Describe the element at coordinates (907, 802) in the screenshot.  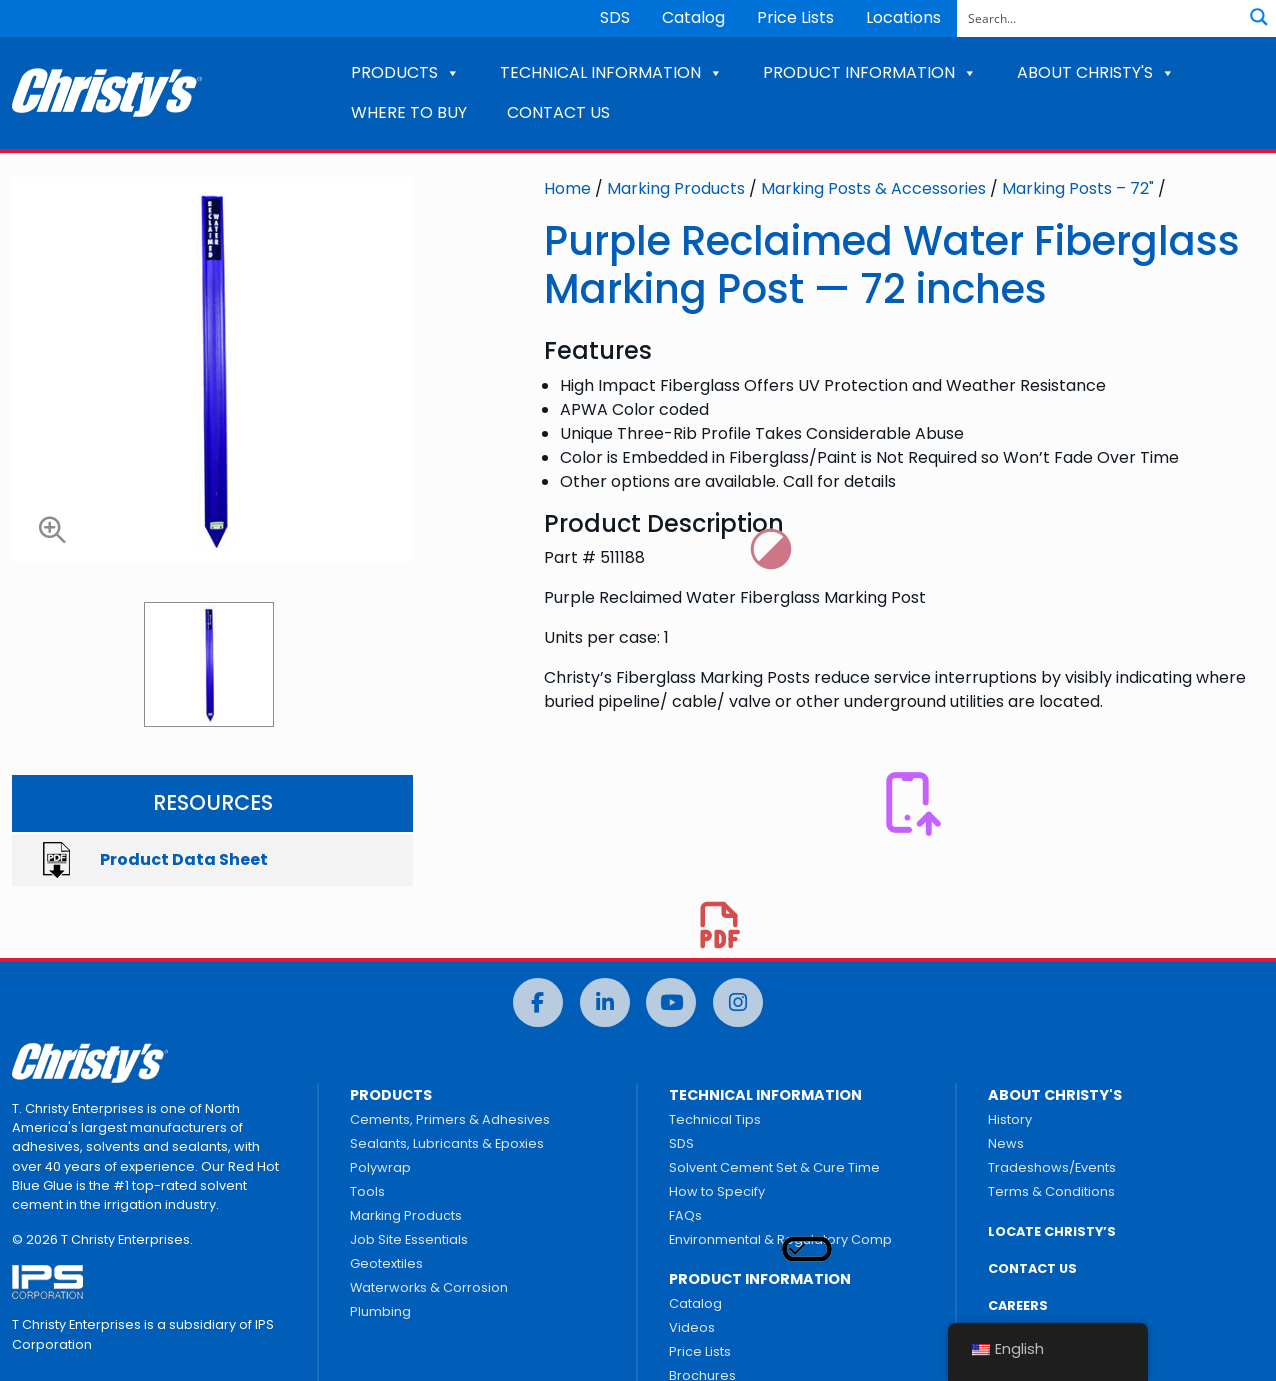
I see `upload from mobile device` at that location.